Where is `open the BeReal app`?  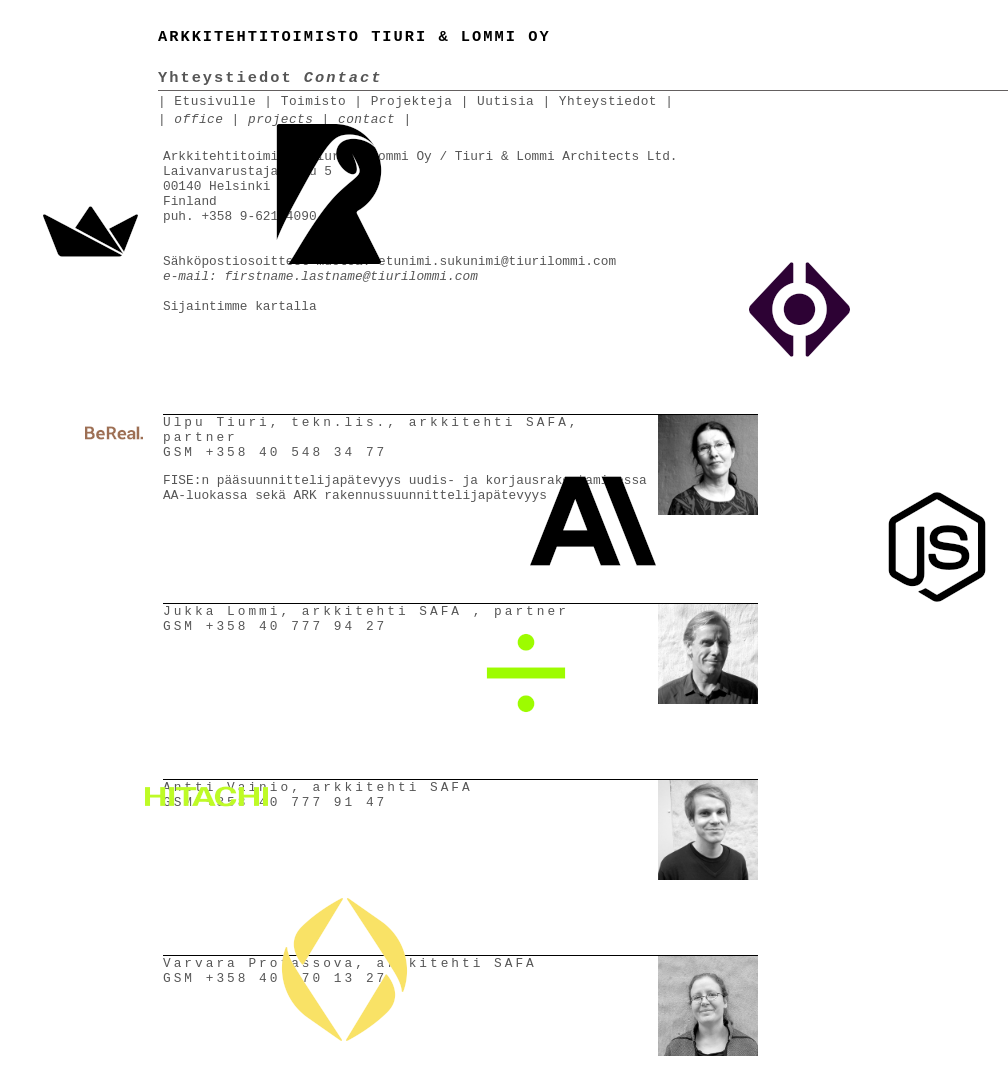 open the BeReal app is located at coordinates (114, 433).